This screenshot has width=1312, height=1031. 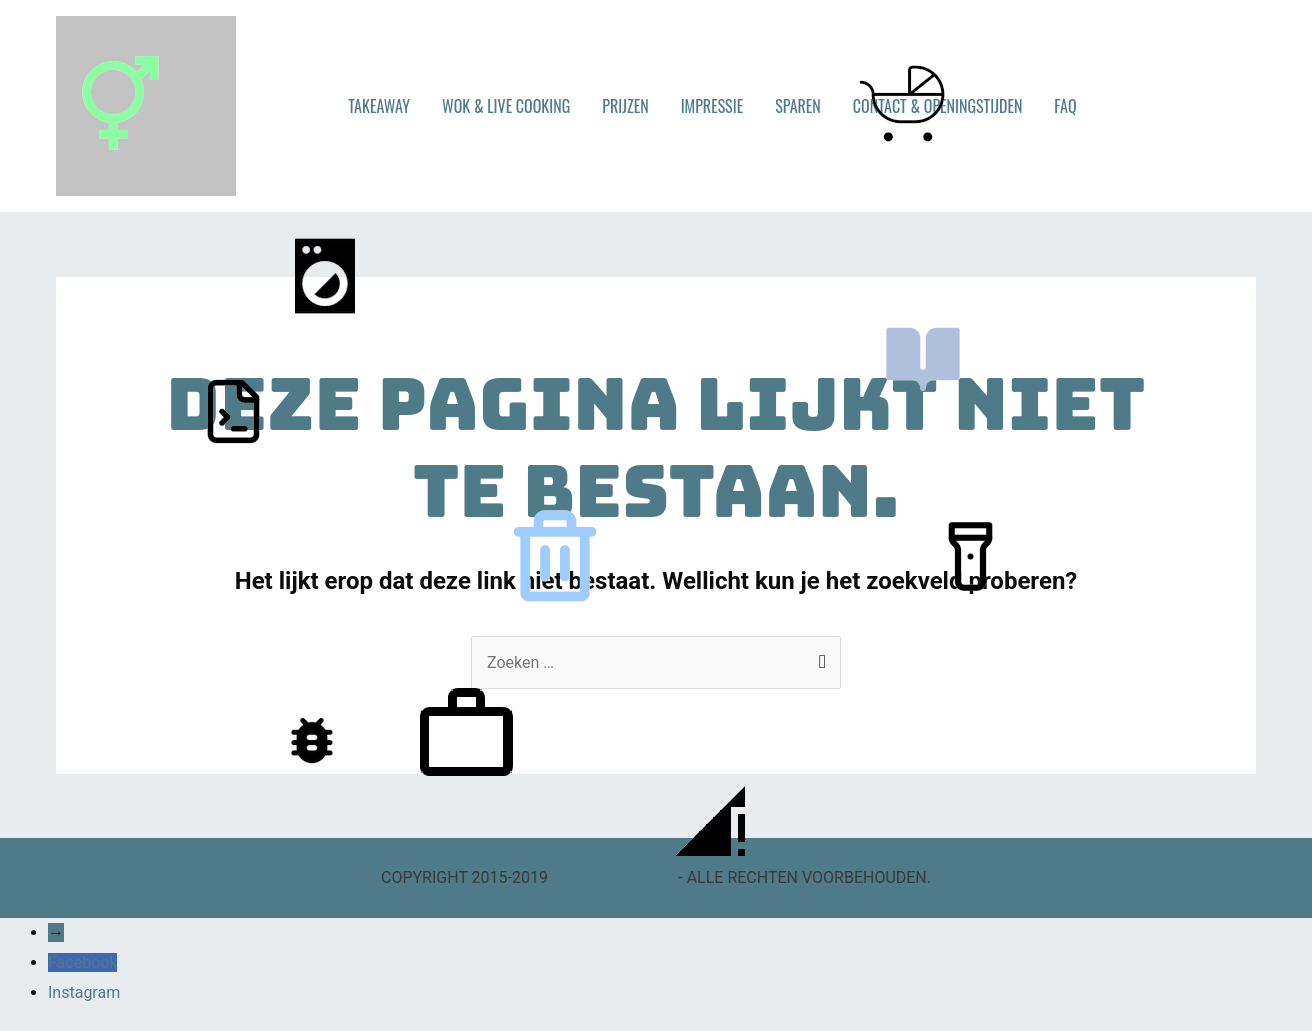 What do you see at coordinates (466, 734) in the screenshot?
I see `access work or professional settings` at bounding box center [466, 734].